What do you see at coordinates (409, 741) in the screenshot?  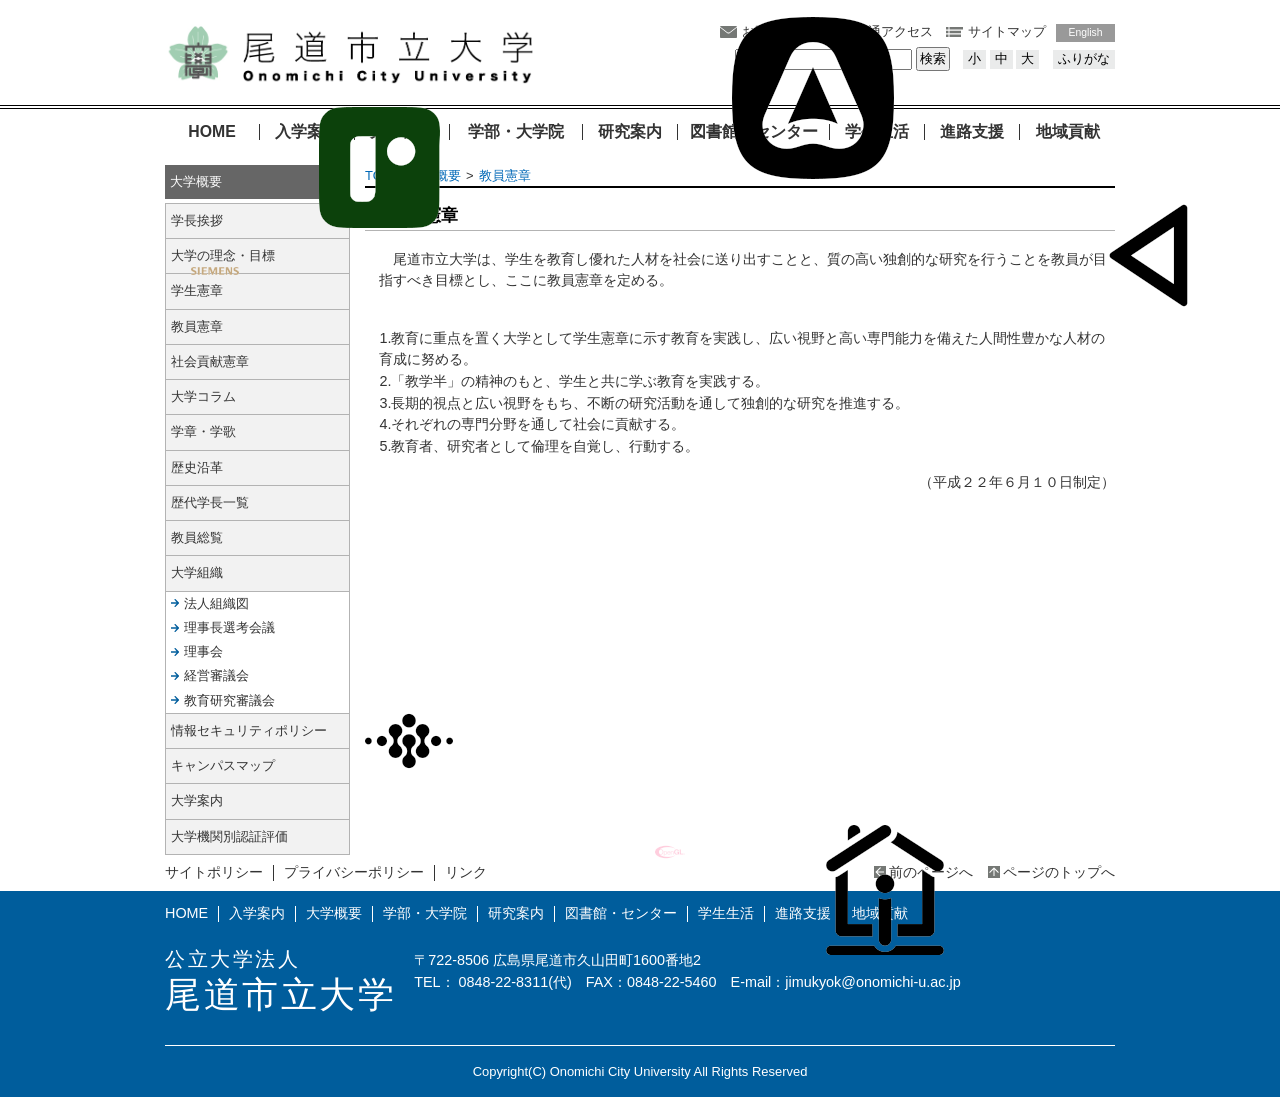 I see `open Wwise audio middleware application` at bounding box center [409, 741].